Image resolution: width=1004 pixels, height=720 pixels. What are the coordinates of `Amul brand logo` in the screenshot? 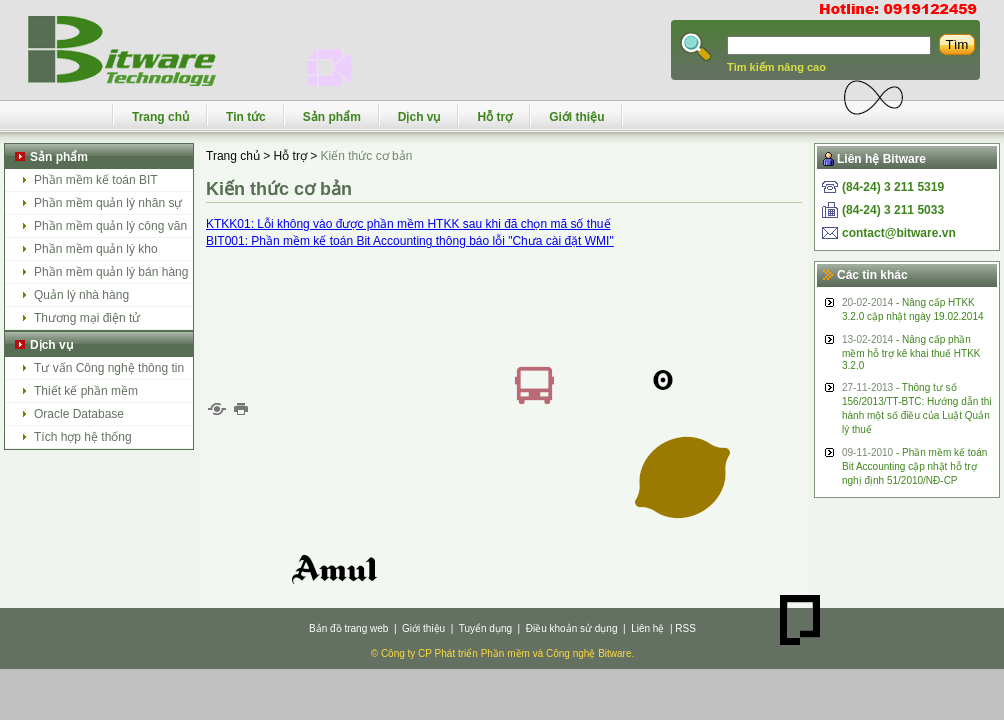 It's located at (334, 569).